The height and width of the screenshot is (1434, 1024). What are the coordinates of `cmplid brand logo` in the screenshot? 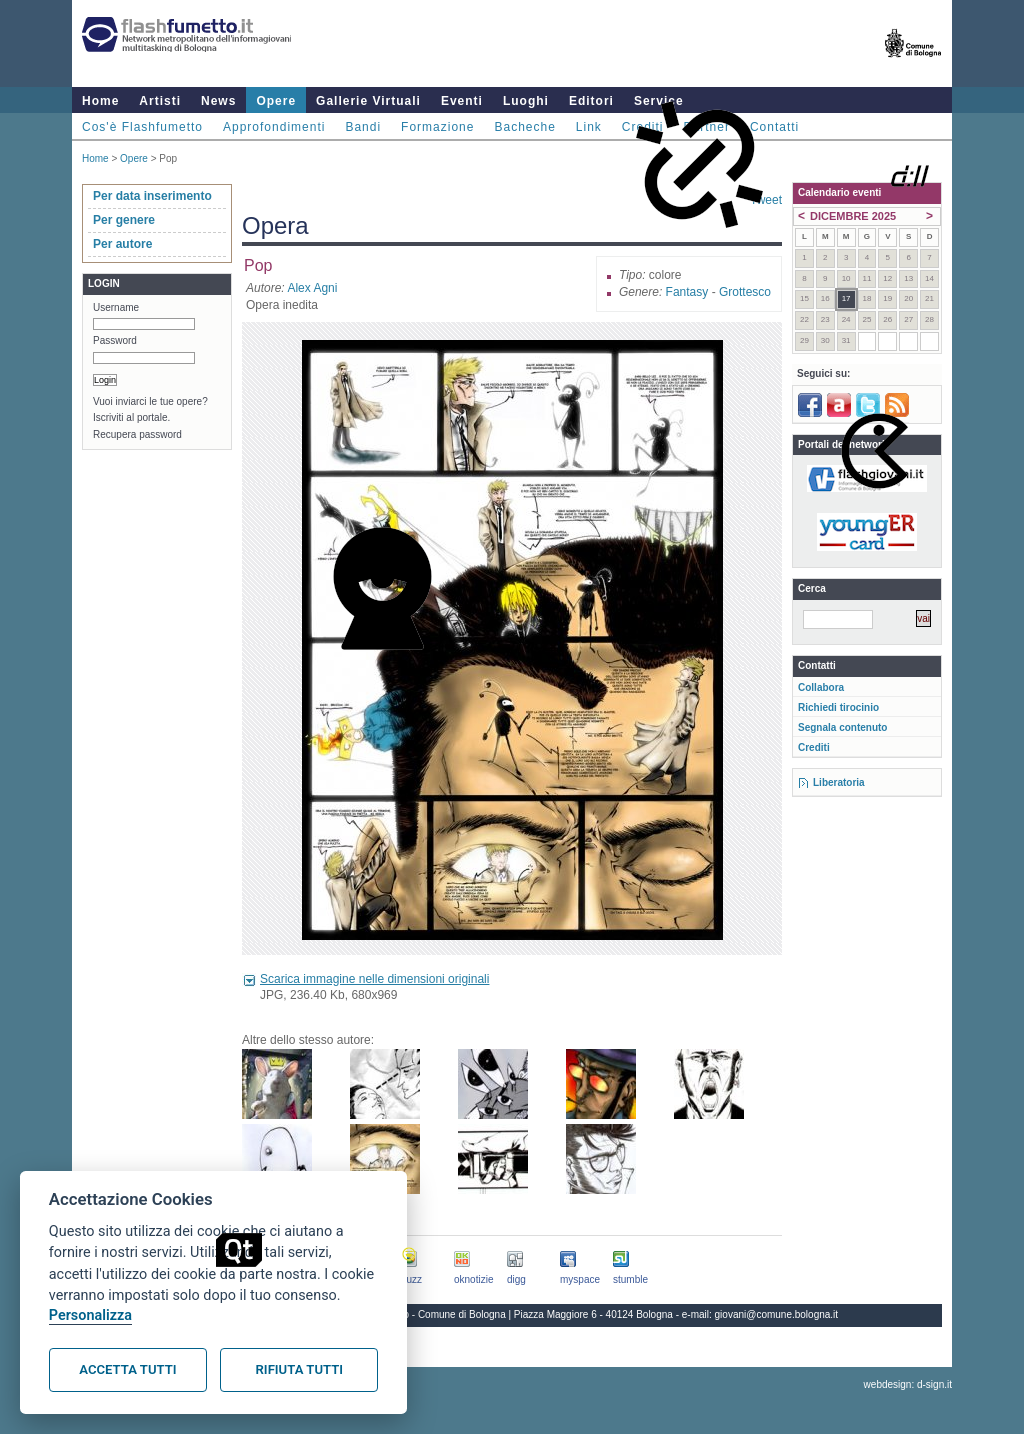 It's located at (910, 176).